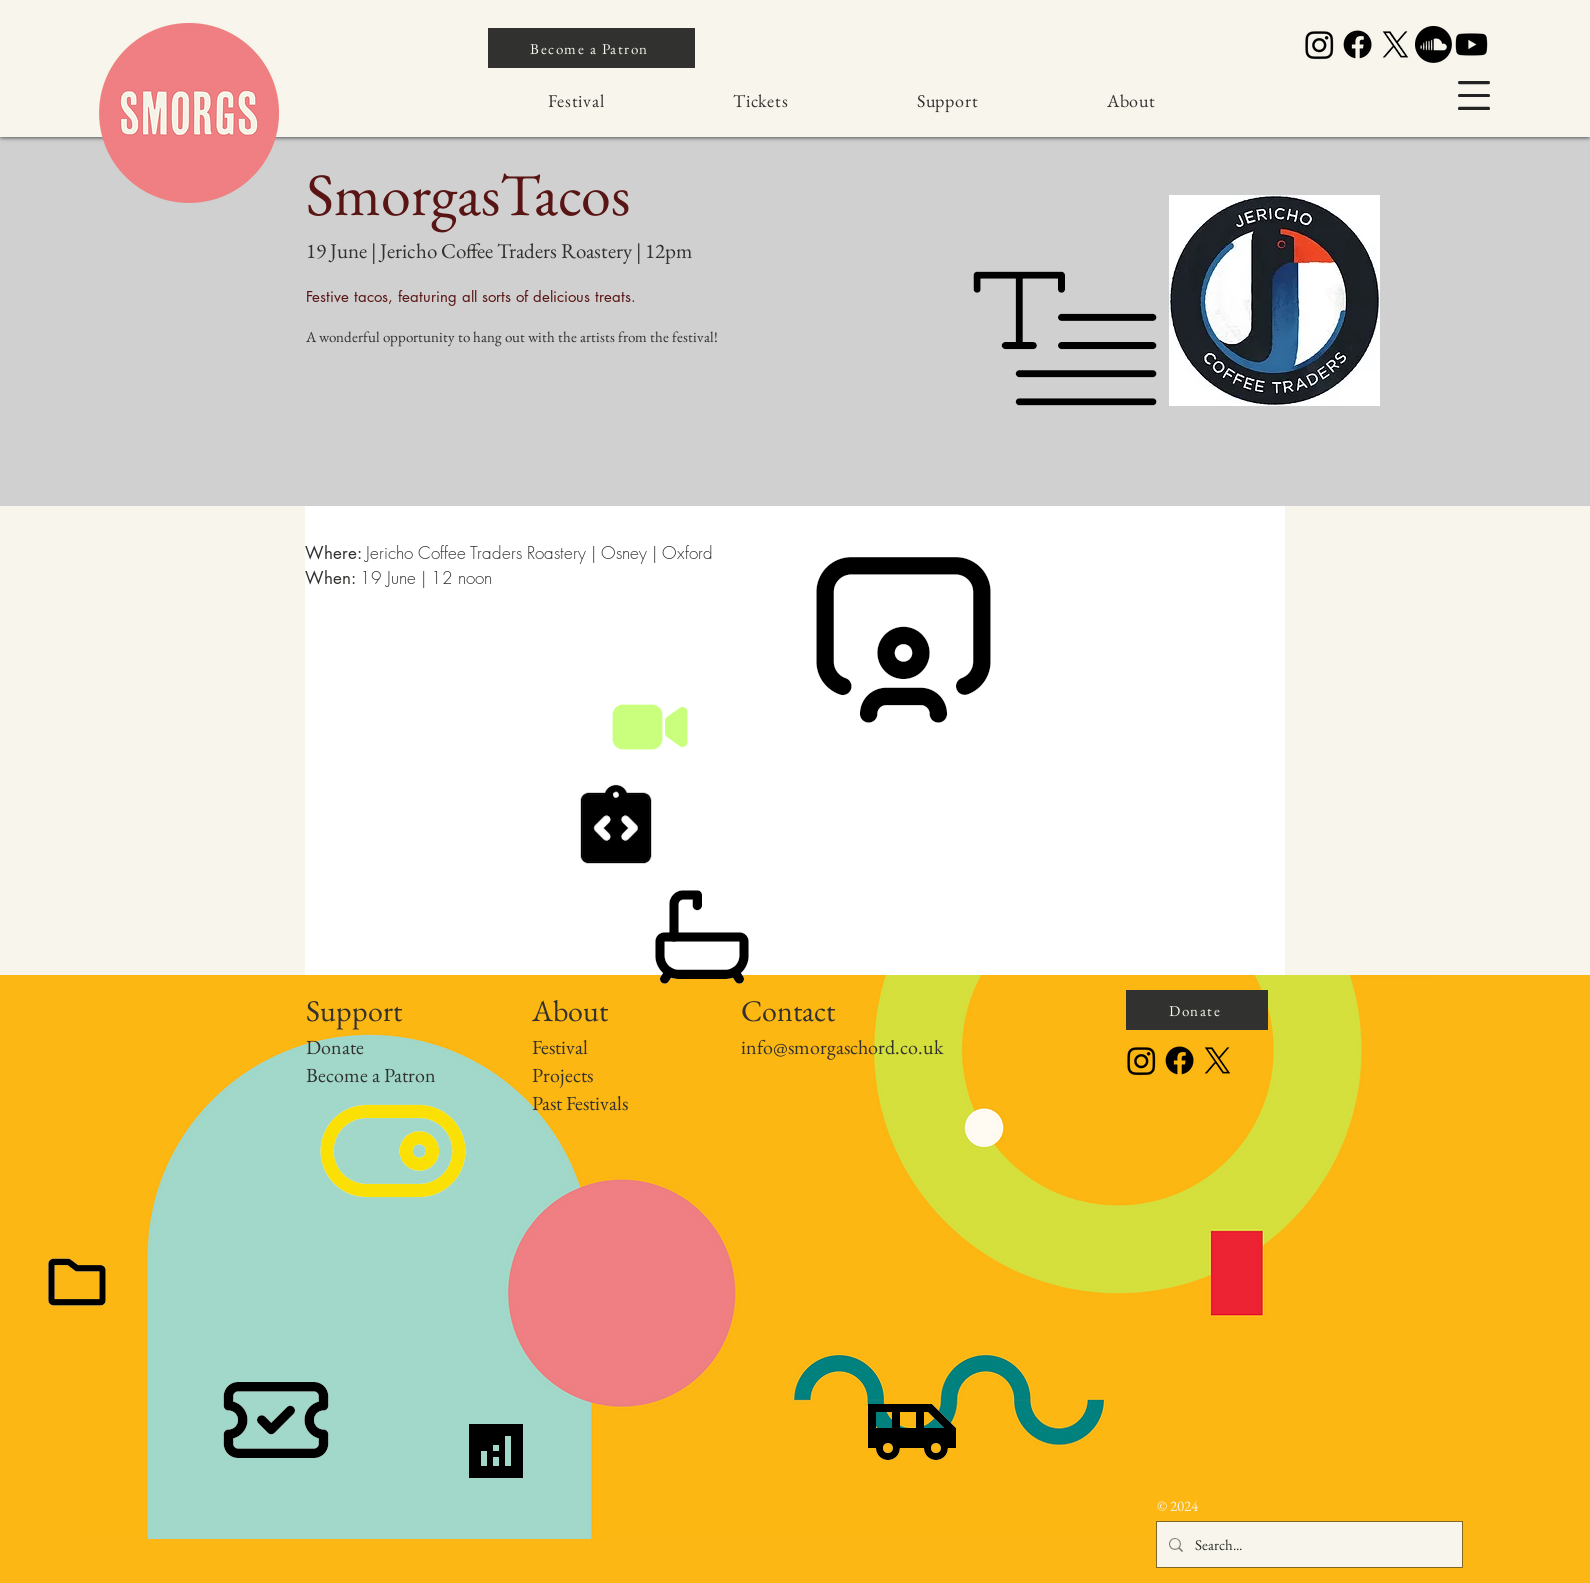  I want to click on read new york times article, so click(1061, 338).